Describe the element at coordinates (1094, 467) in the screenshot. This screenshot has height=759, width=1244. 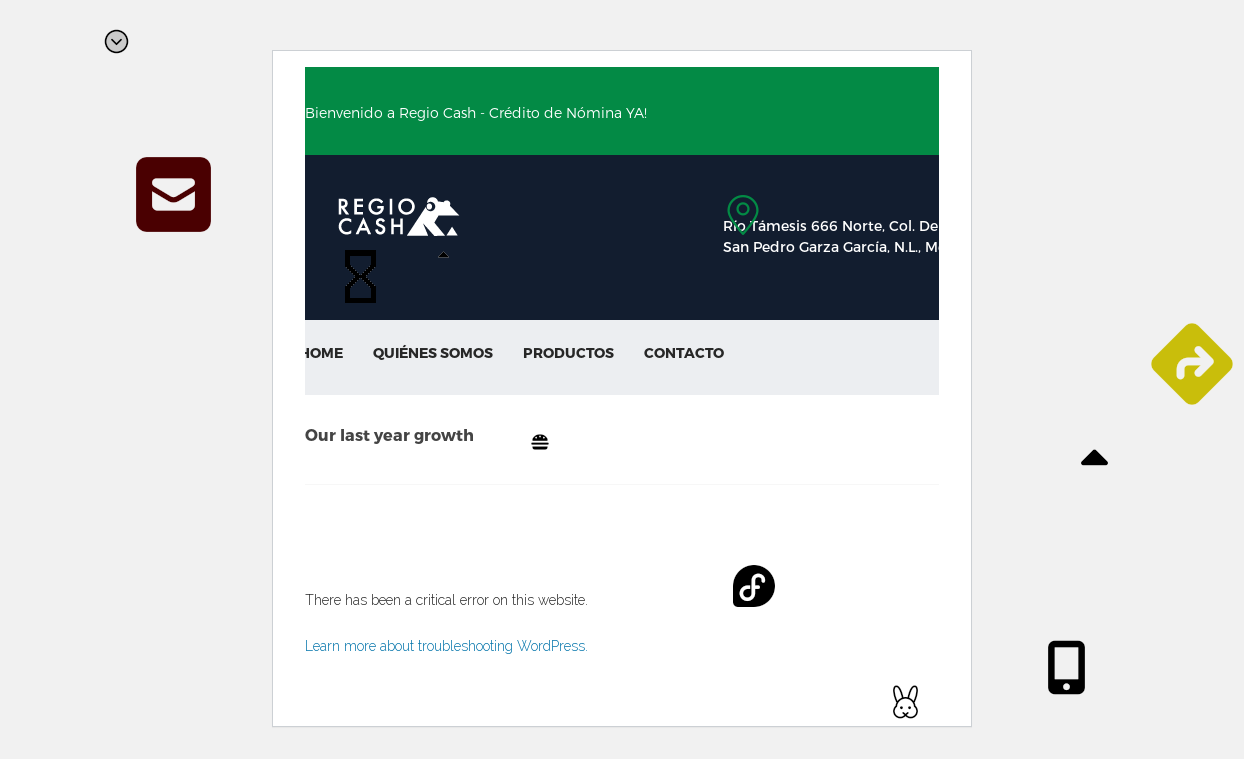
I see `sort items in ascending order` at that location.